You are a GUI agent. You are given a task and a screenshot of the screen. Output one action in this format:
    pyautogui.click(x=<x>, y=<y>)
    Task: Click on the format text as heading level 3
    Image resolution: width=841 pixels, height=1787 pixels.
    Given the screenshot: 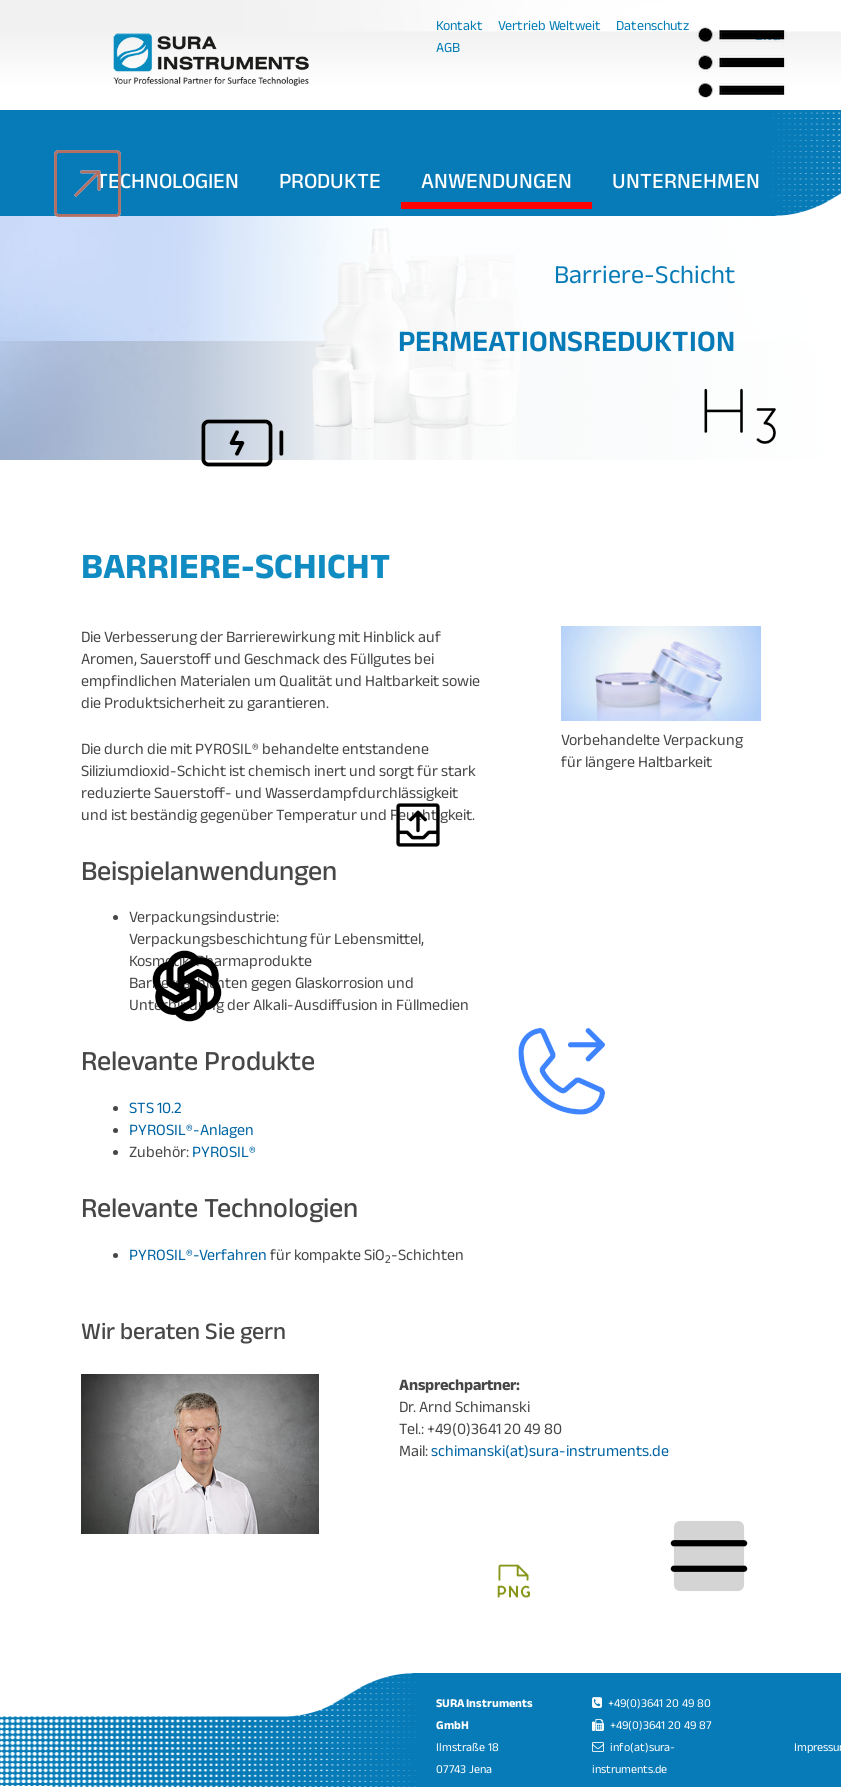 What is the action you would take?
    pyautogui.click(x=736, y=415)
    